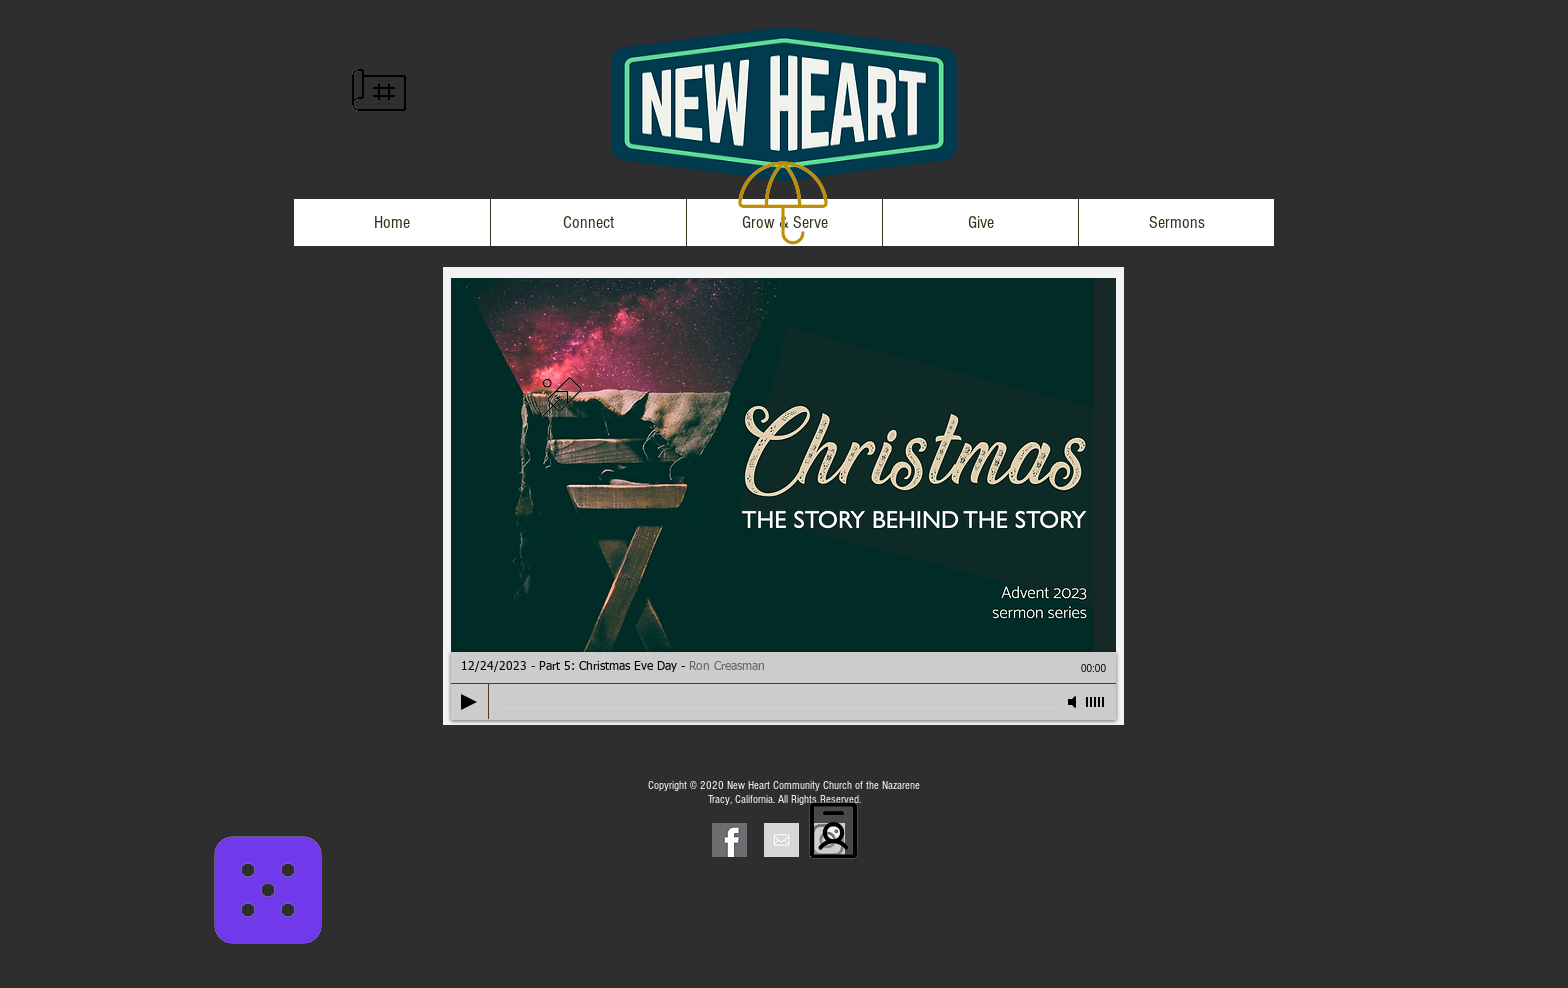 The height and width of the screenshot is (988, 1568). Describe the element at coordinates (833, 830) in the screenshot. I see `view your profile or identification details` at that location.